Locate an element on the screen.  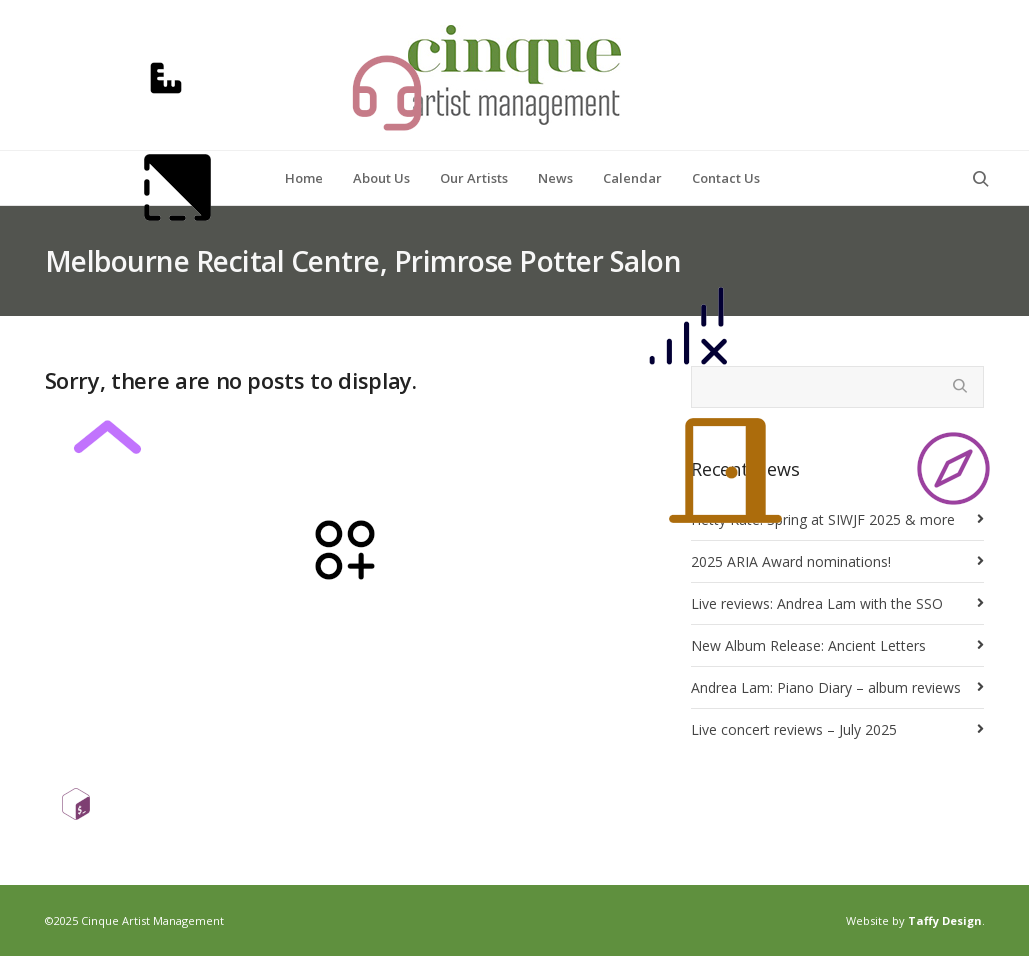
no cellular signal available is located at coordinates (690, 331).